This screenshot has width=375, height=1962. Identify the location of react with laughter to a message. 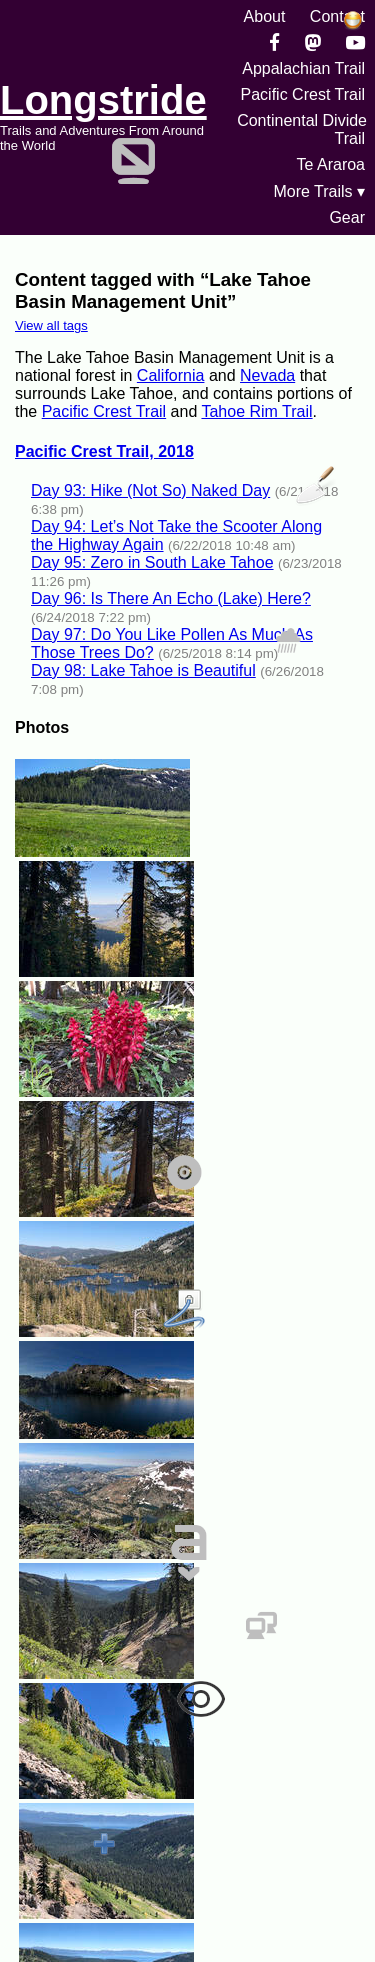
(353, 21).